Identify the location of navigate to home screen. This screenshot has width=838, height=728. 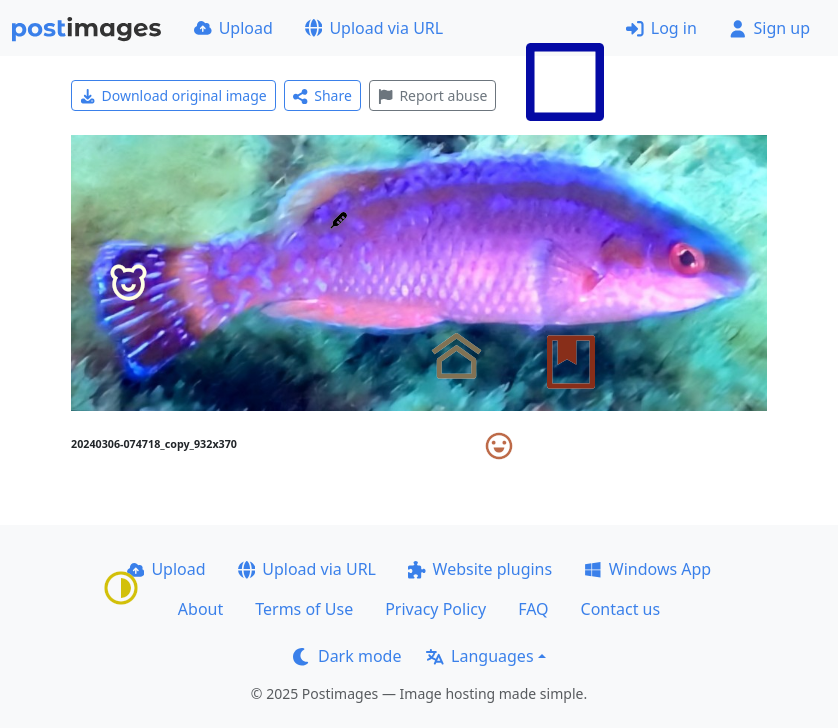
(456, 356).